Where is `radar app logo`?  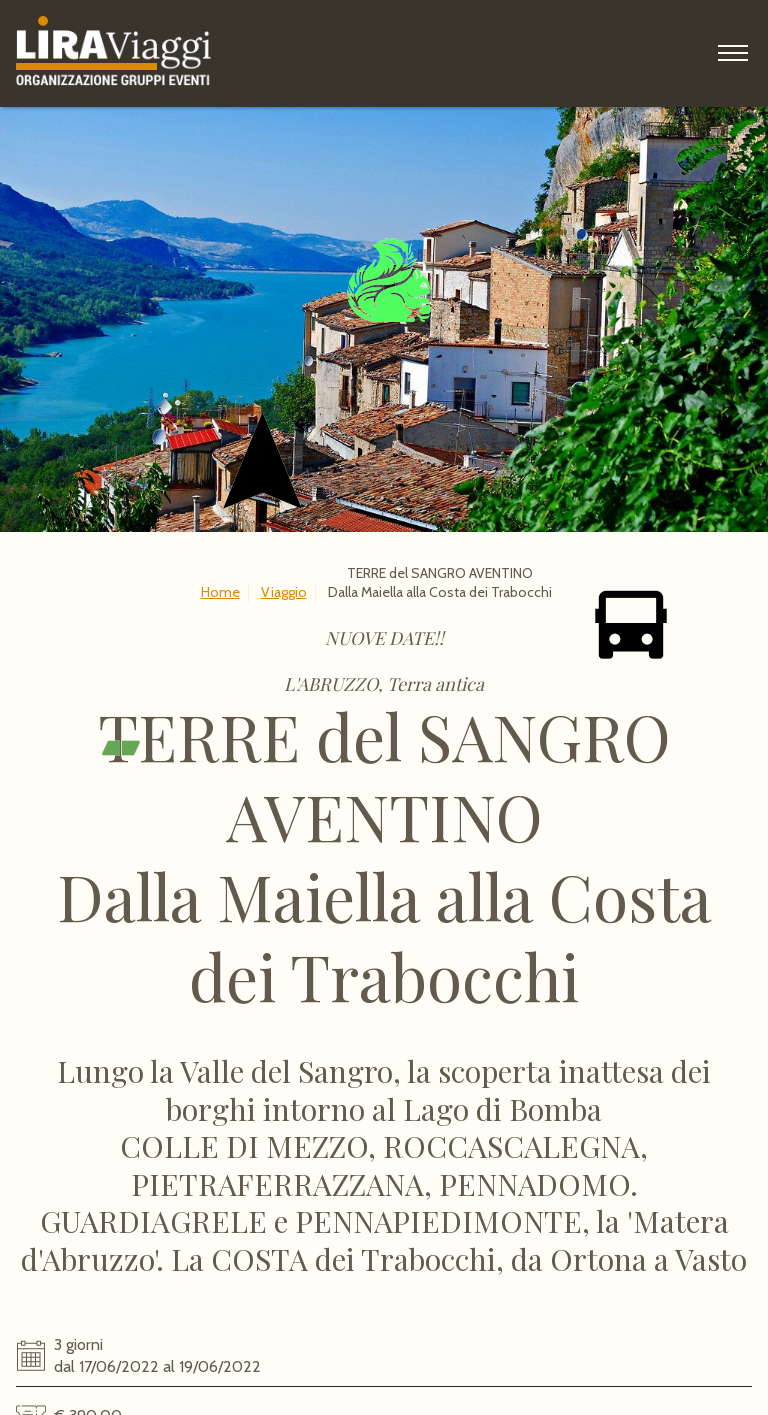
radar app logo is located at coordinates (262, 460).